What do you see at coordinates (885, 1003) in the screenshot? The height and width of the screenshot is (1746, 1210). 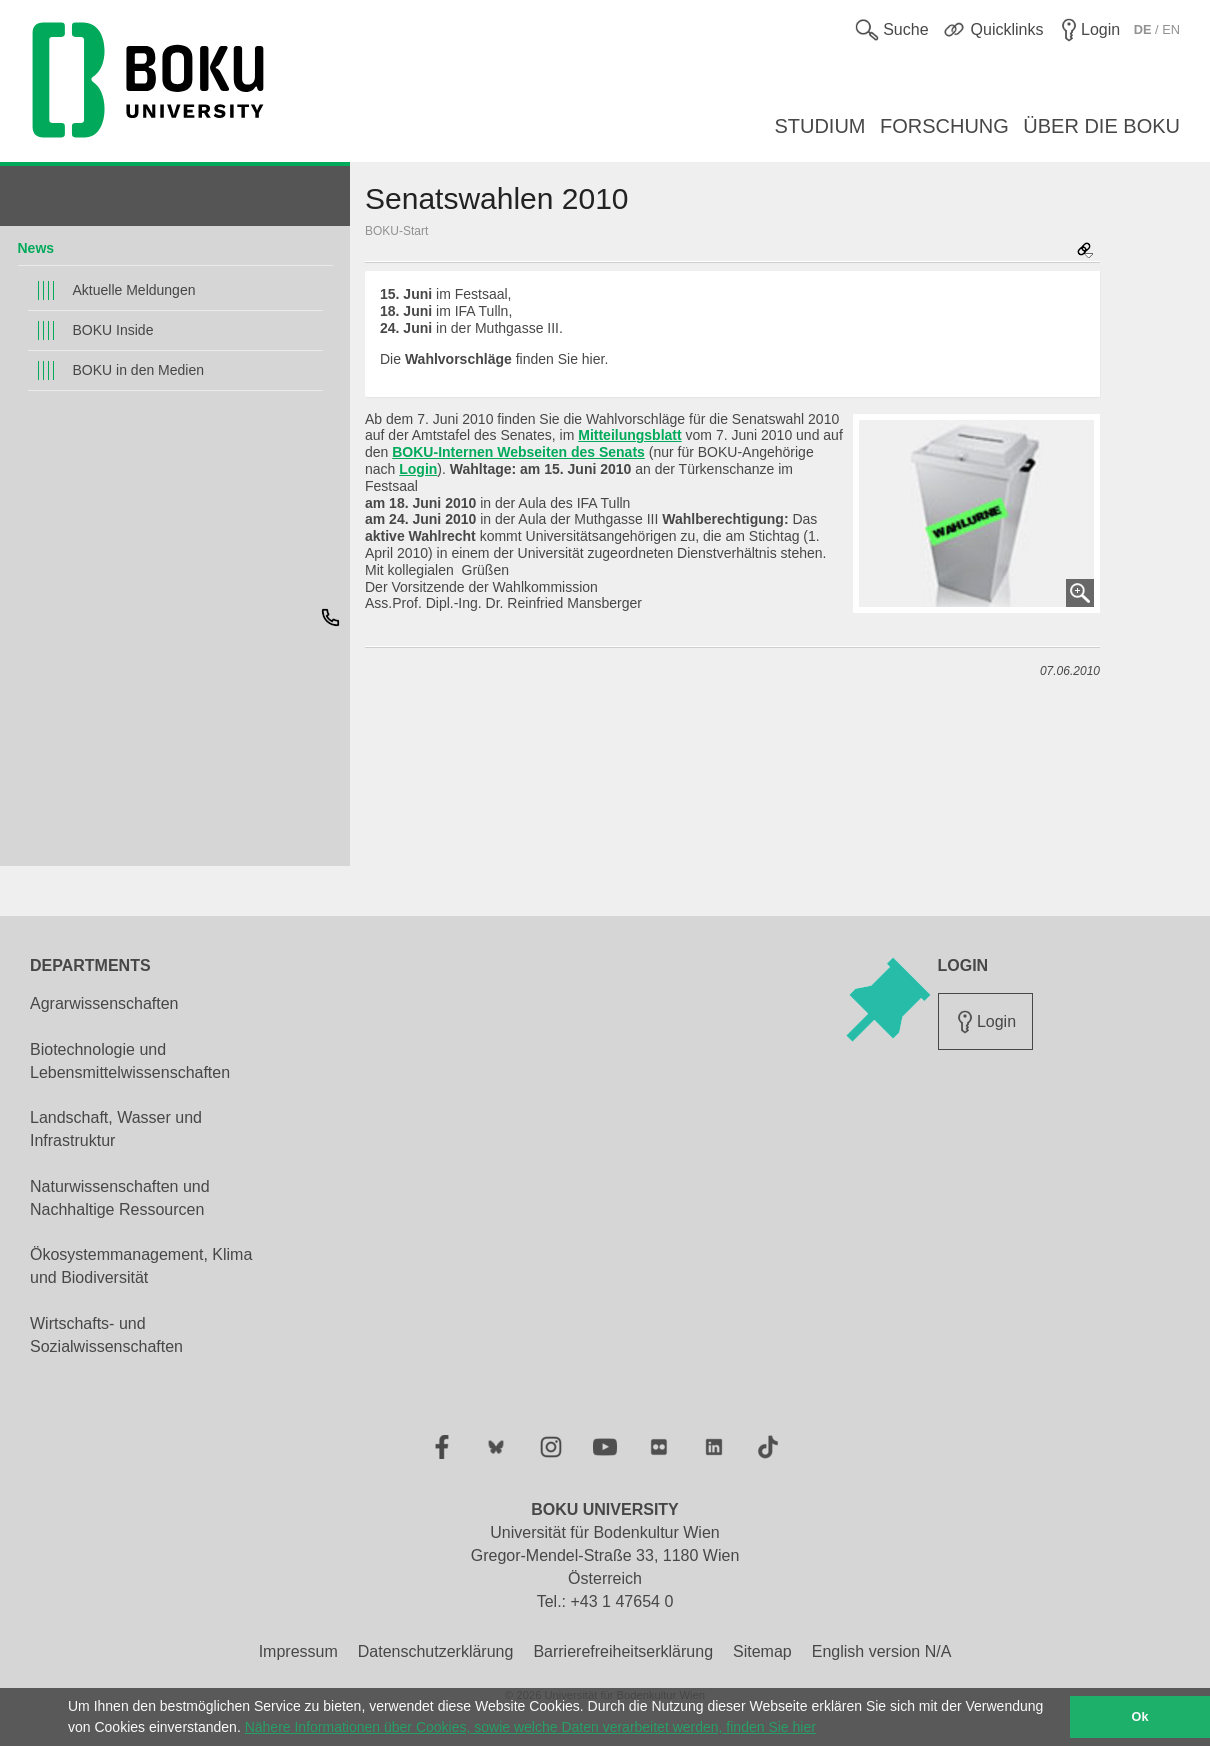 I see `pin an item to keep it visible` at bounding box center [885, 1003].